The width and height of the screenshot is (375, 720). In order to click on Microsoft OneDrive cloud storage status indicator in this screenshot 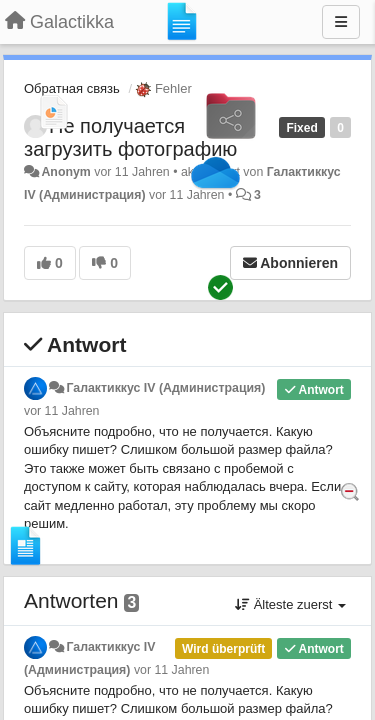, I will do `click(215, 172)`.